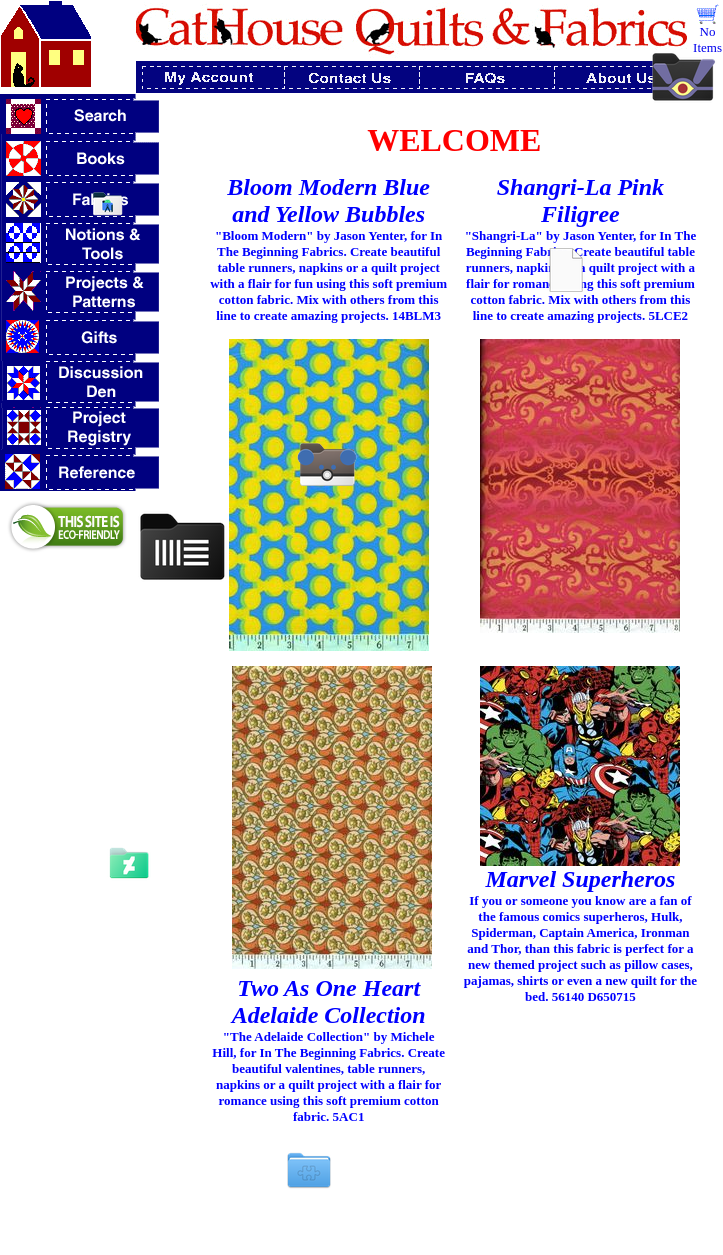 The height and width of the screenshot is (1255, 723). Describe the element at coordinates (182, 549) in the screenshot. I see `open your Ableton Live projects folder` at that location.